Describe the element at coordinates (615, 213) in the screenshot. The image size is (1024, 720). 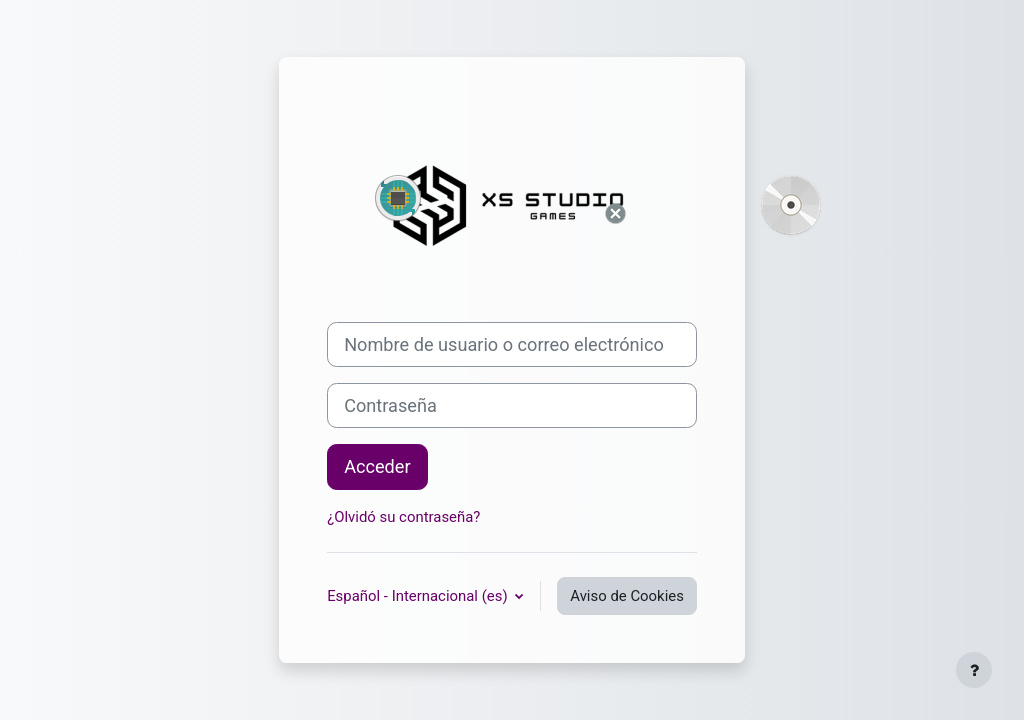
I see `indicates an unavailable or inaccessible item` at that location.